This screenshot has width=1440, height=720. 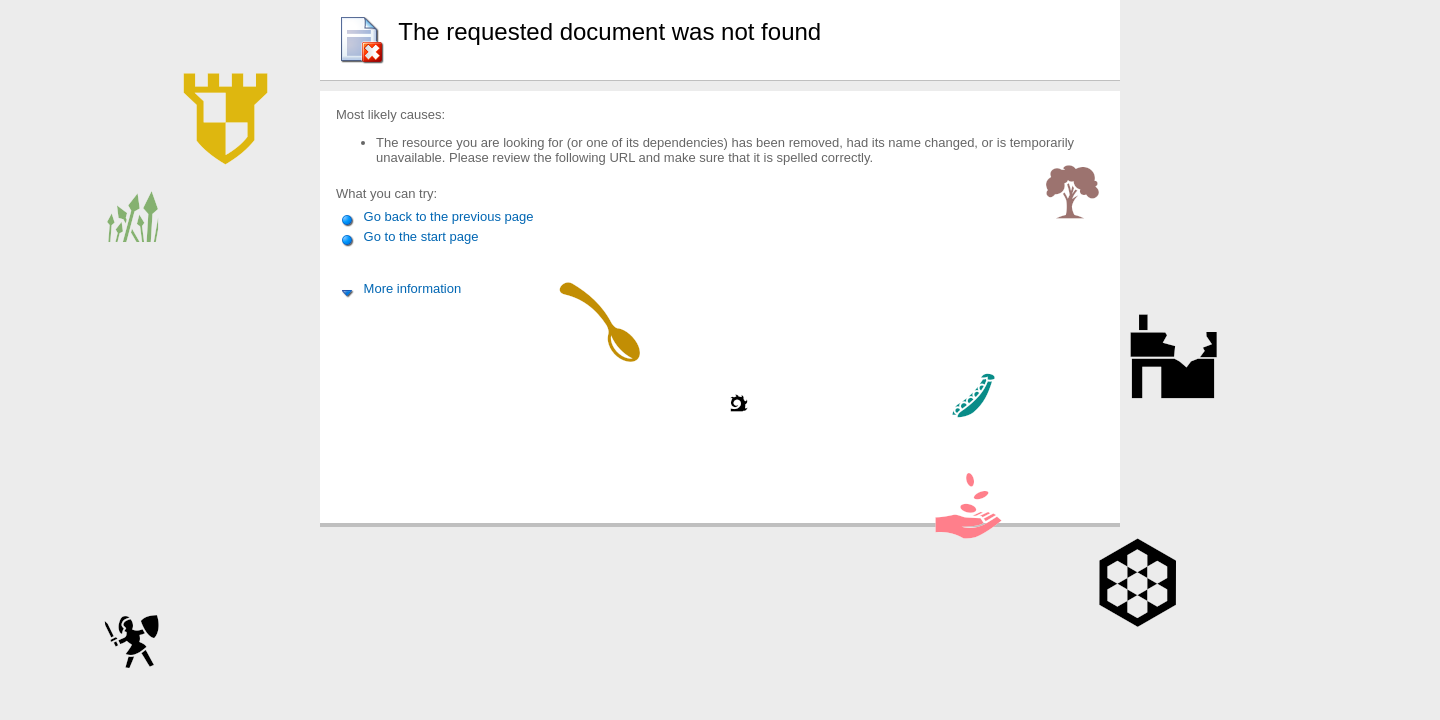 What do you see at coordinates (1138, 582) in the screenshot?
I see `access hive or colony management features` at bounding box center [1138, 582].